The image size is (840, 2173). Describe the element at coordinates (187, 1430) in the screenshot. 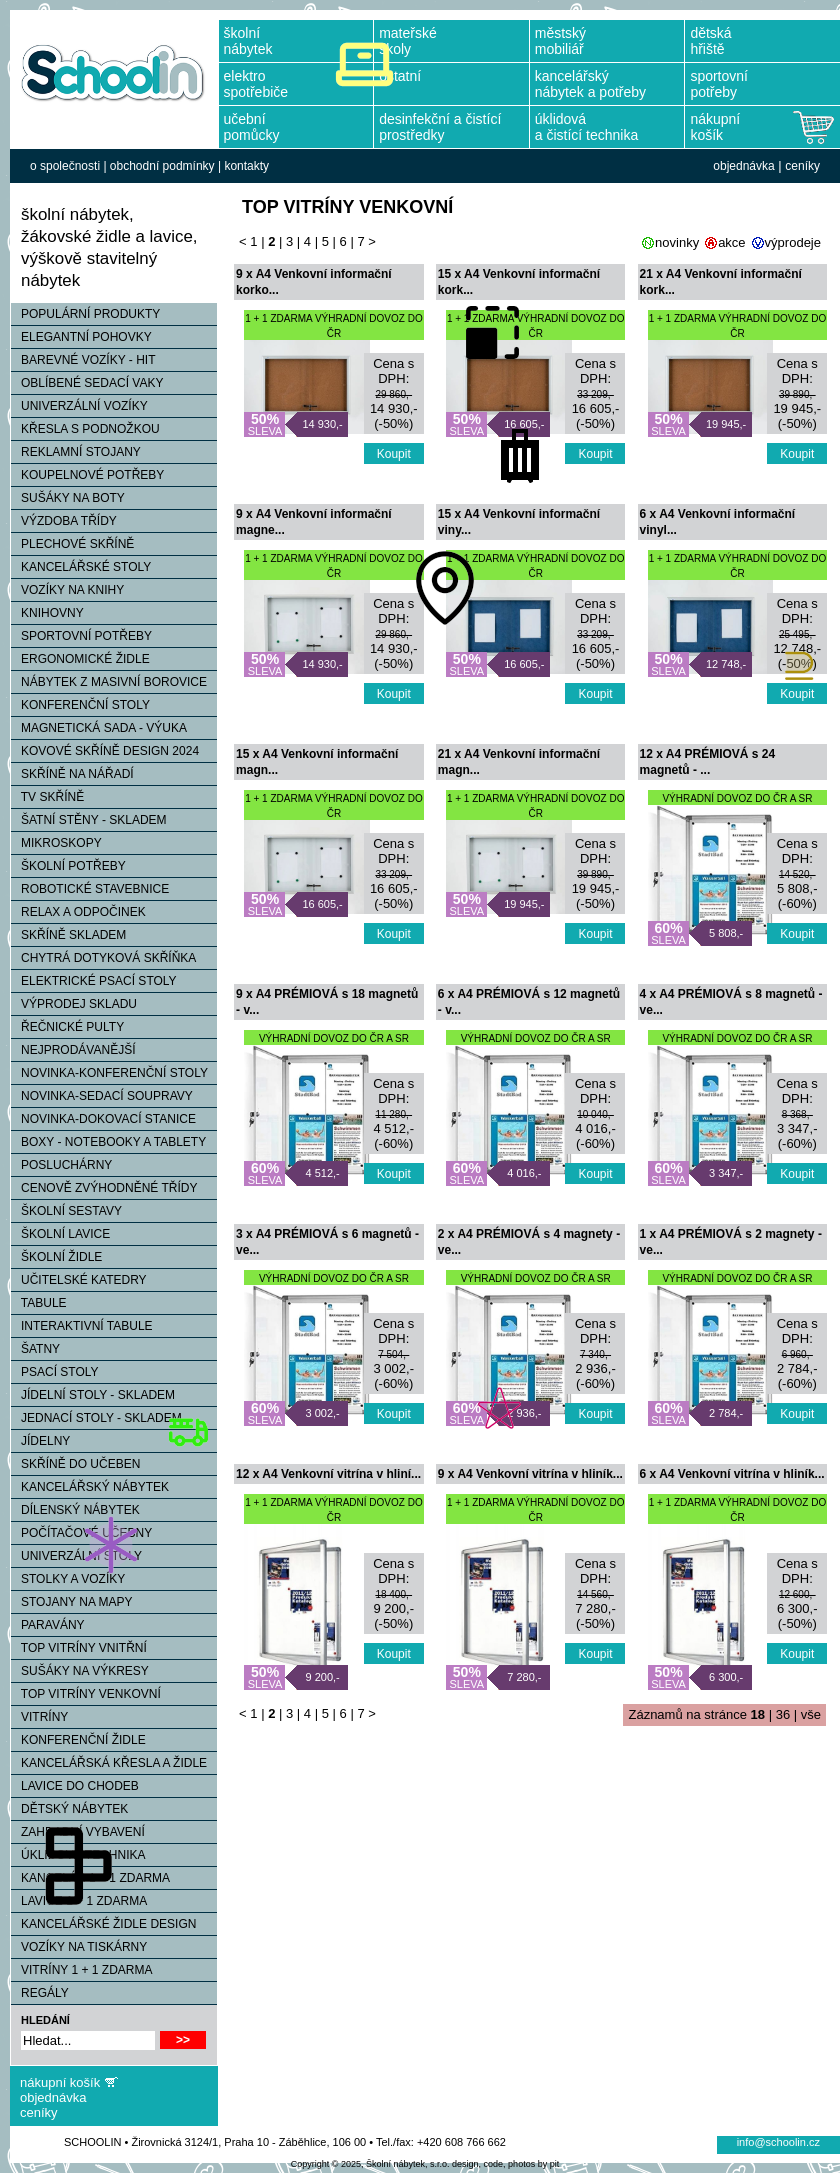

I see `emergency services or fire department contact` at that location.